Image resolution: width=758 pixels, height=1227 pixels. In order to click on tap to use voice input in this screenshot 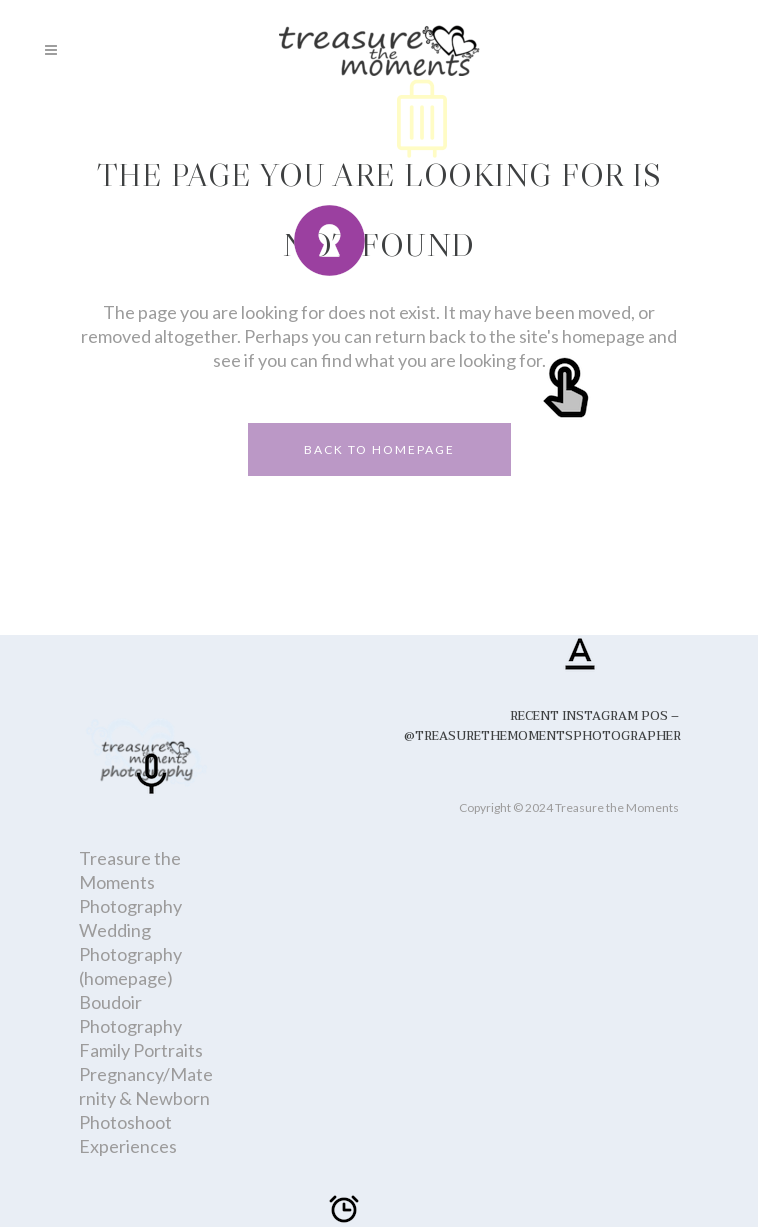, I will do `click(151, 772)`.